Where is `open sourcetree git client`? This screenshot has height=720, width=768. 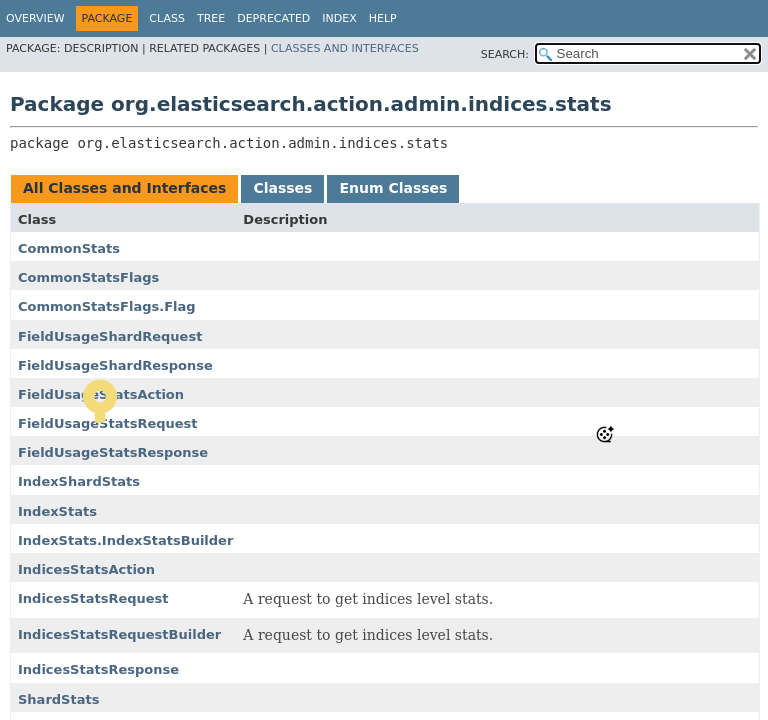 open sourcetree git client is located at coordinates (100, 401).